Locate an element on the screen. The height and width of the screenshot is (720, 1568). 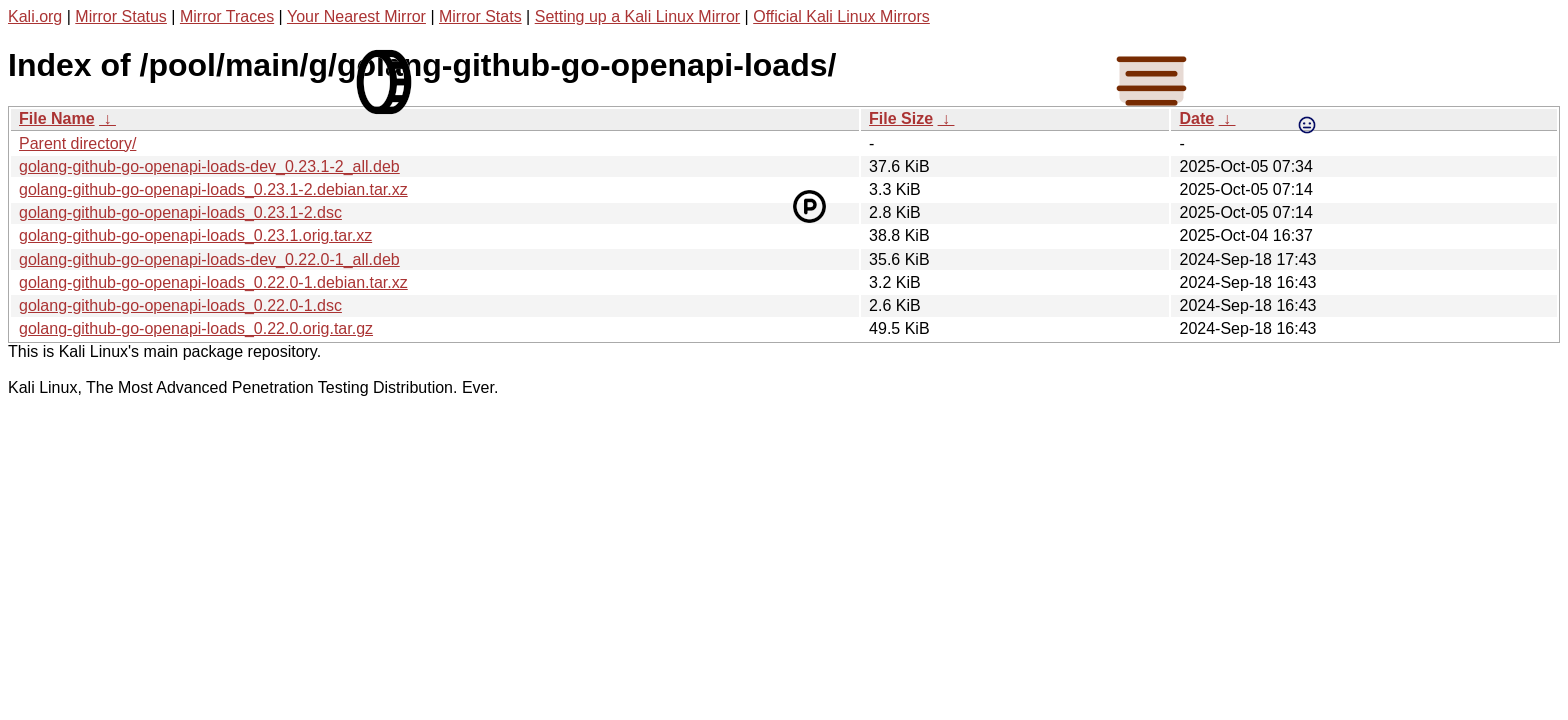
indicates parking availability or location is located at coordinates (809, 206).